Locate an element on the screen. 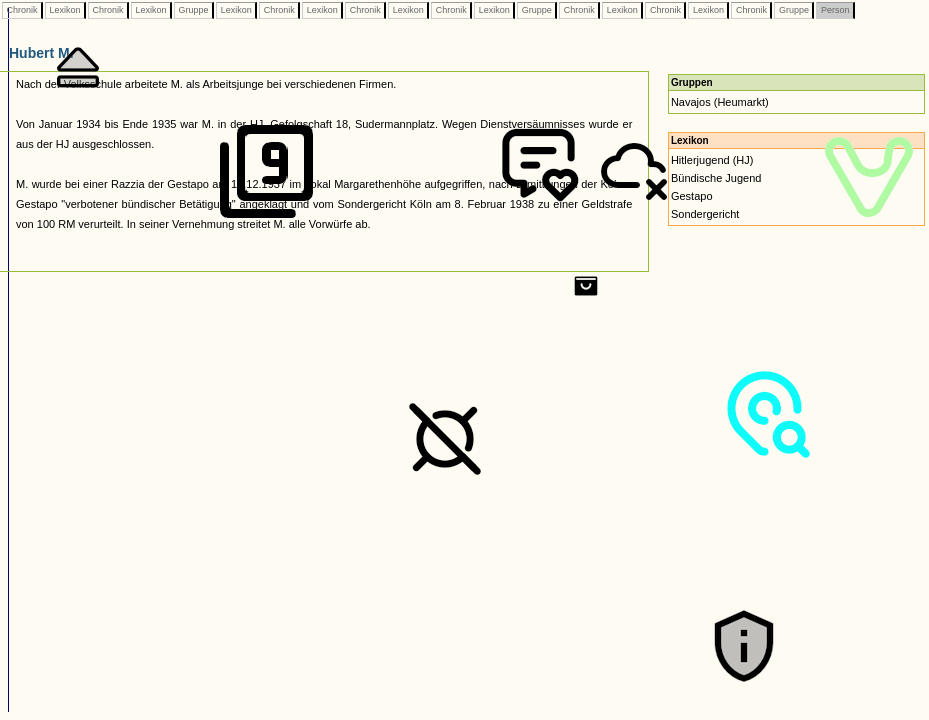 This screenshot has height=720, width=929. indicates 9 items or layers stacked is located at coordinates (266, 171).